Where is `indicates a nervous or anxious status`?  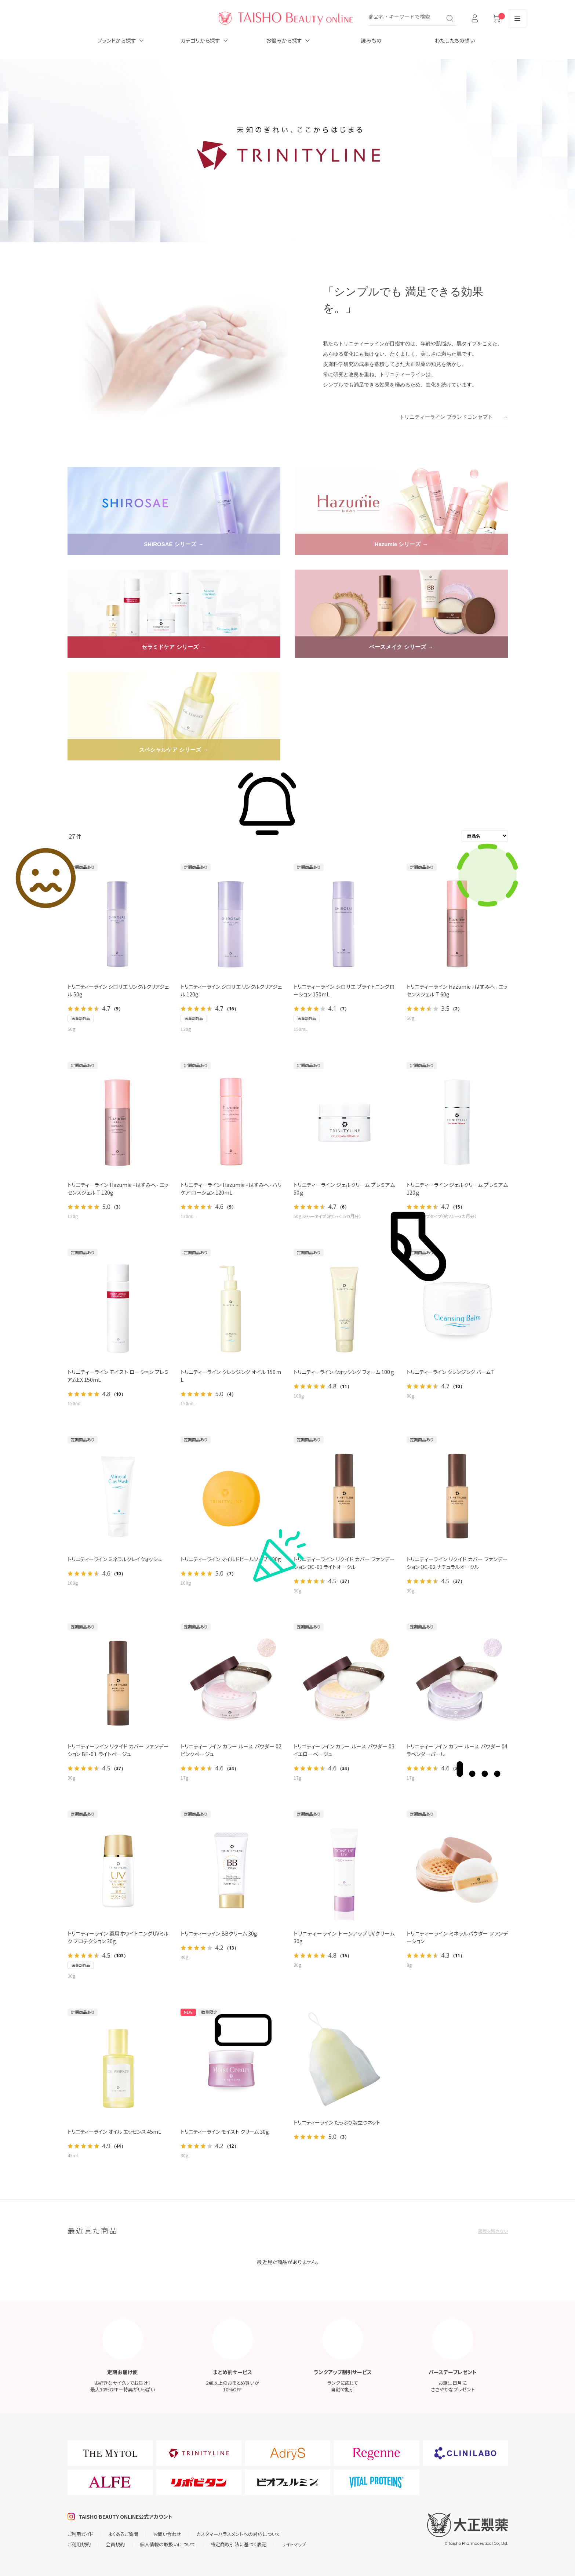
indicates a nervous or anxious status is located at coordinates (46, 878).